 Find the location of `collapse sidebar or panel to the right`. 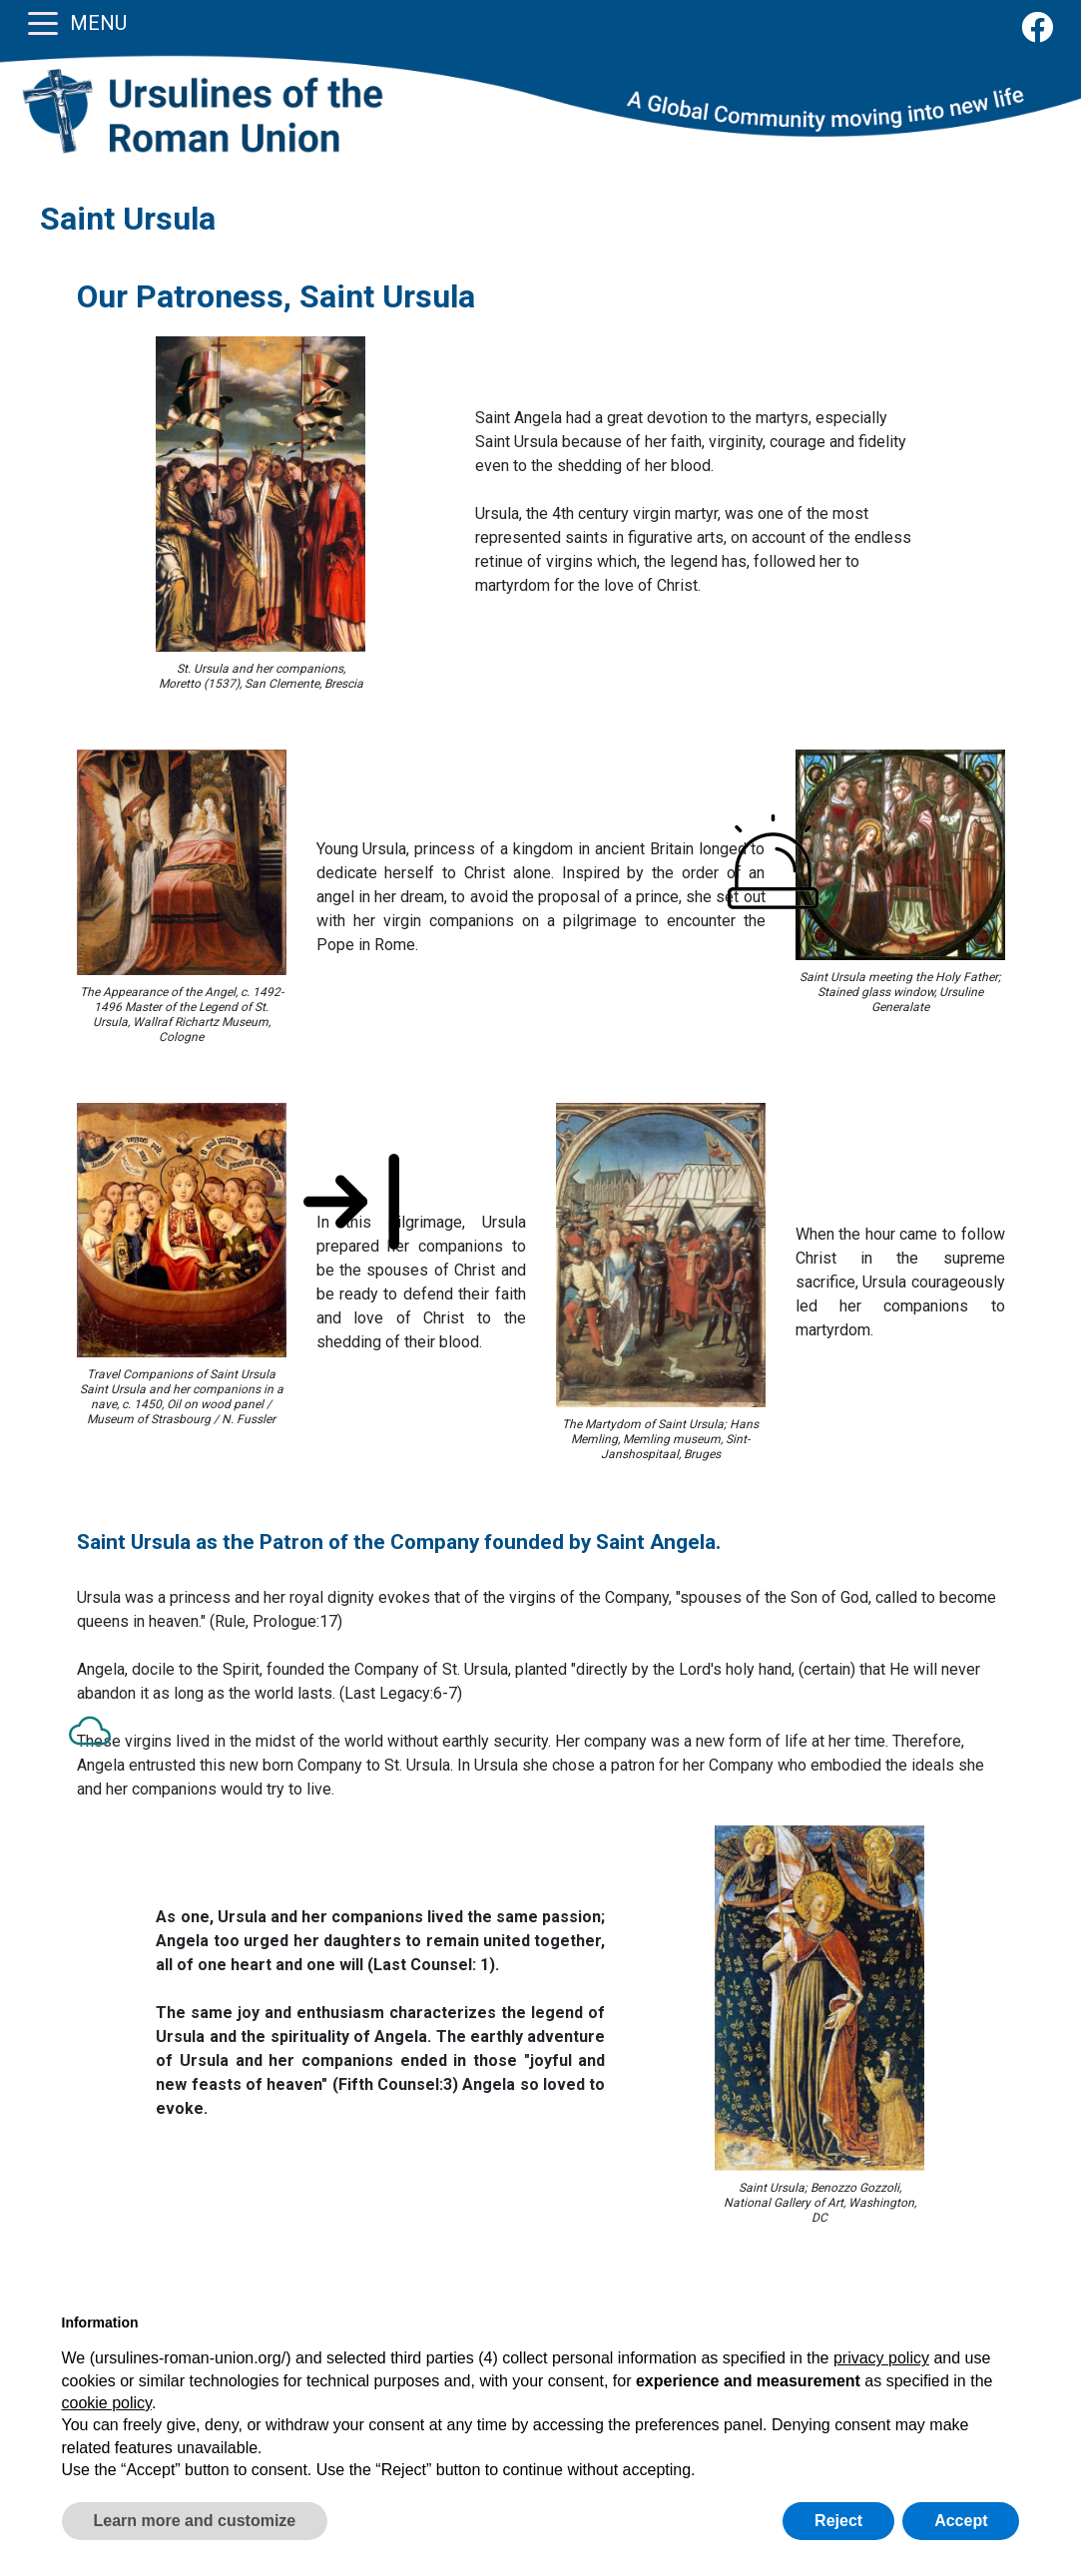

collapse sidebar or panel to the right is located at coordinates (351, 1202).